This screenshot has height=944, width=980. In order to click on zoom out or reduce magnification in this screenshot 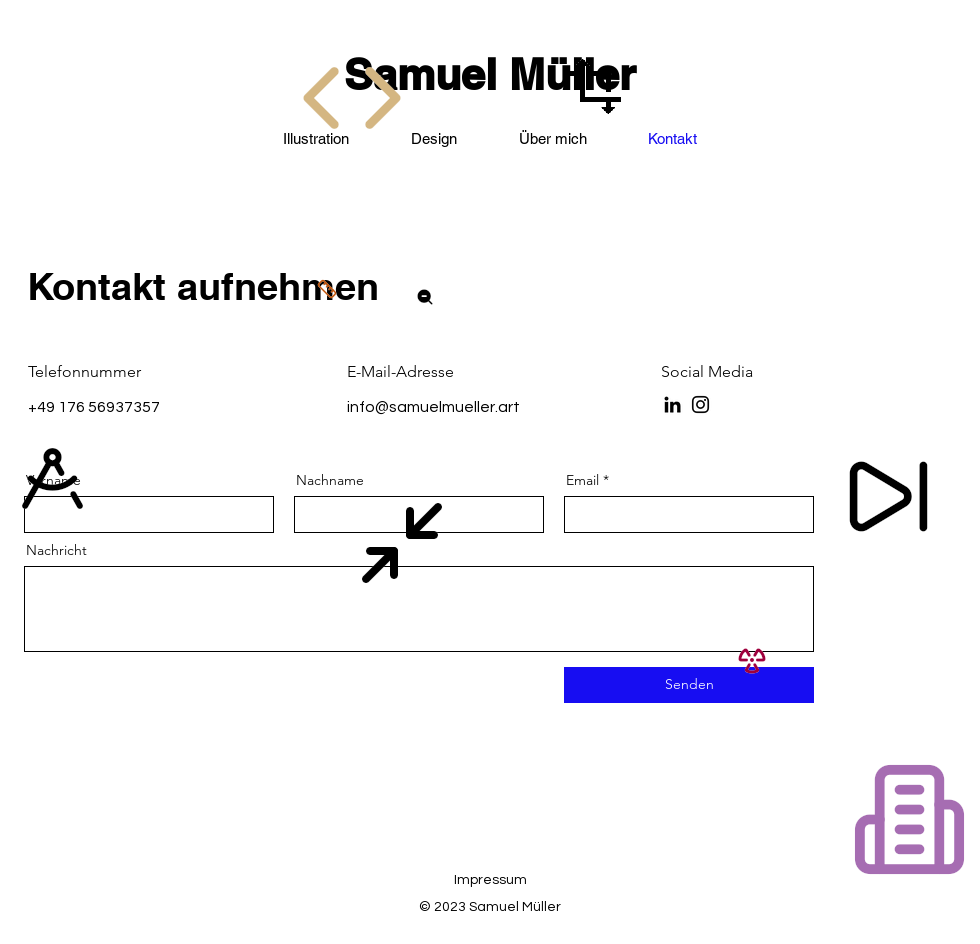, I will do `click(425, 297)`.